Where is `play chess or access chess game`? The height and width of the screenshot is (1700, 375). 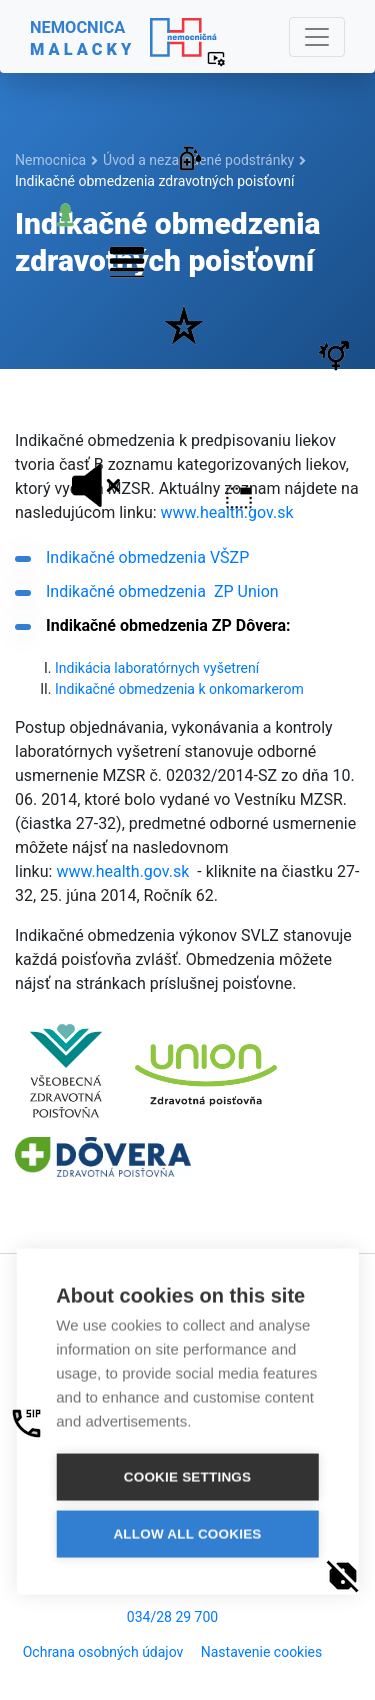
play chess or access chess game is located at coordinates (65, 215).